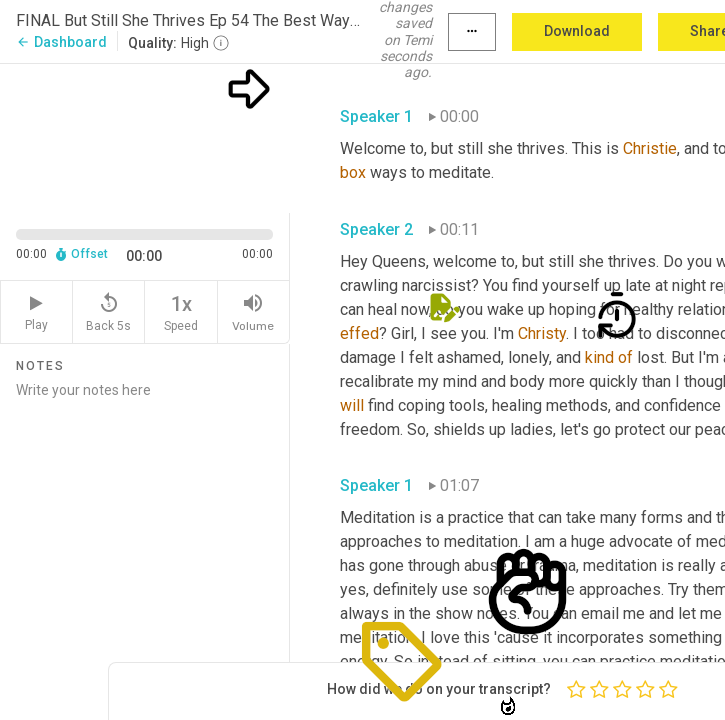 The height and width of the screenshot is (720, 725). I want to click on indicate solidarity or support, so click(527, 591).